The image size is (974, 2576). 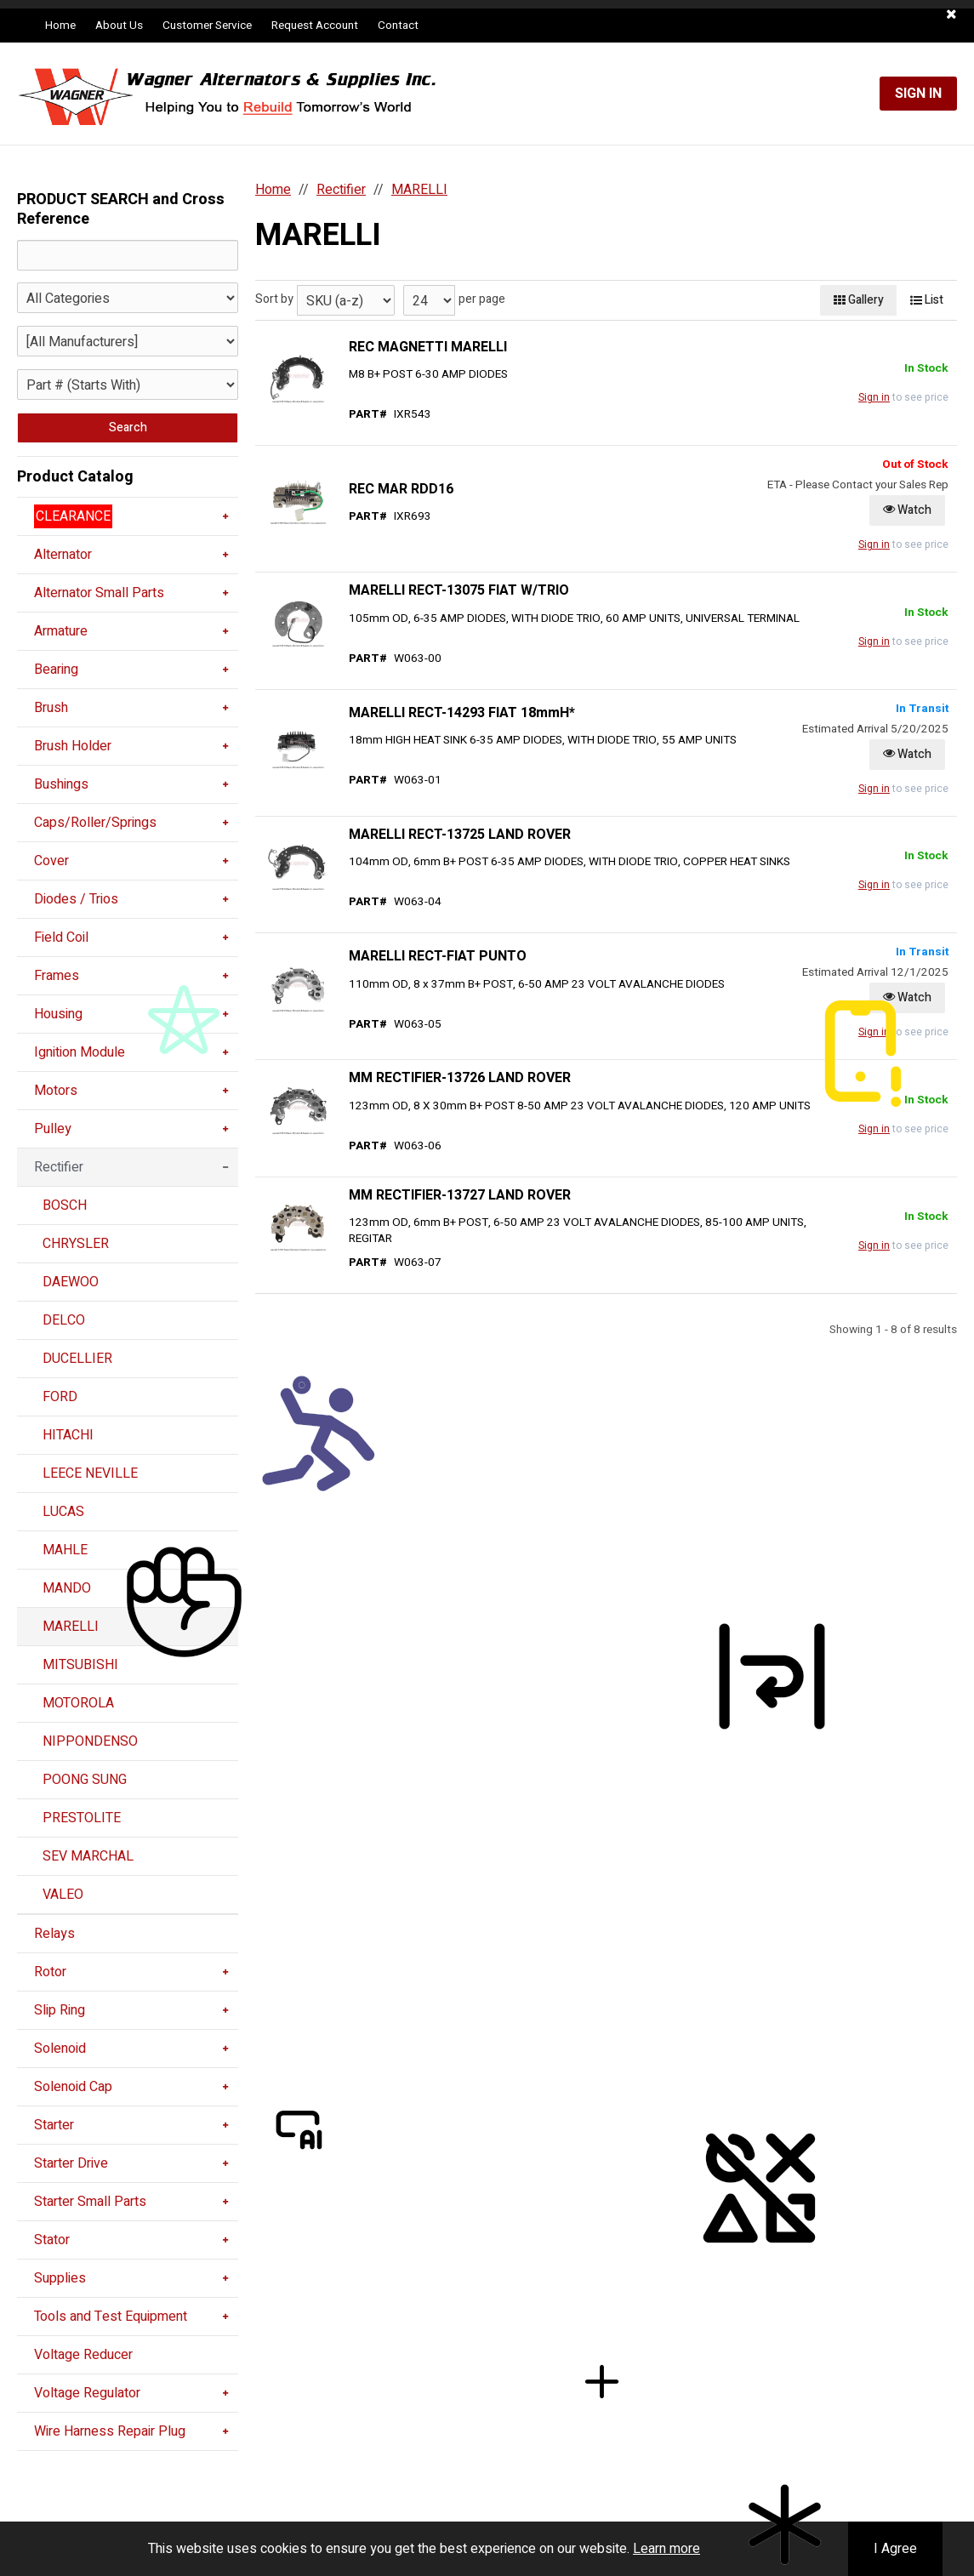 What do you see at coordinates (316, 1430) in the screenshot?
I see `access handball game or sports activity` at bounding box center [316, 1430].